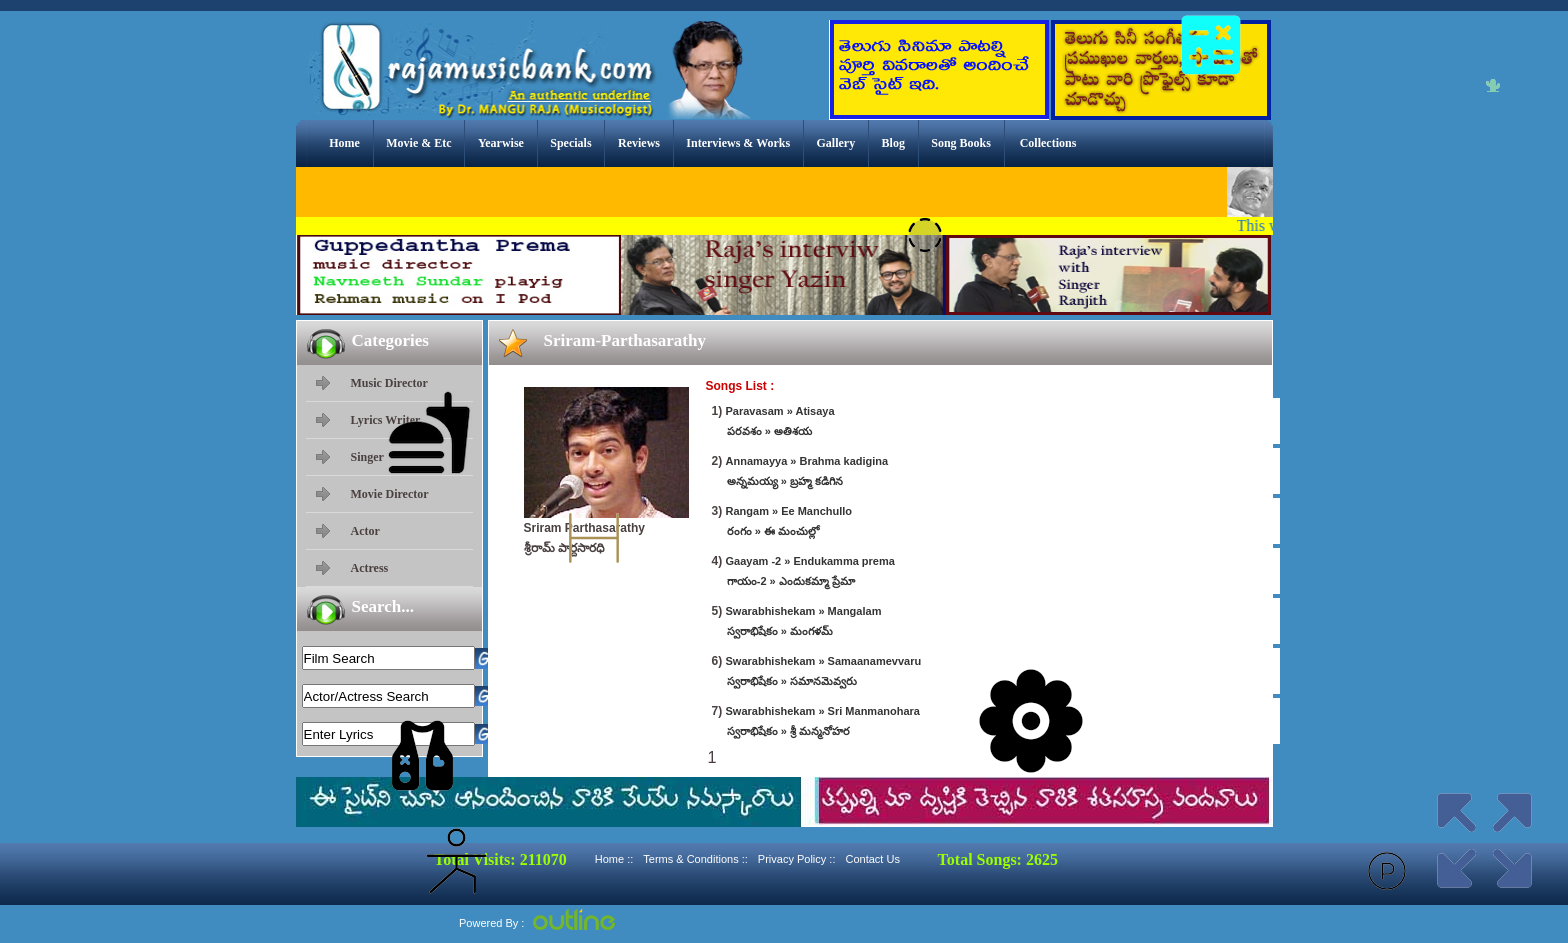 The image size is (1568, 943). Describe the element at coordinates (456, 863) in the screenshot. I see `access tai chi or meditation exercises` at that location.